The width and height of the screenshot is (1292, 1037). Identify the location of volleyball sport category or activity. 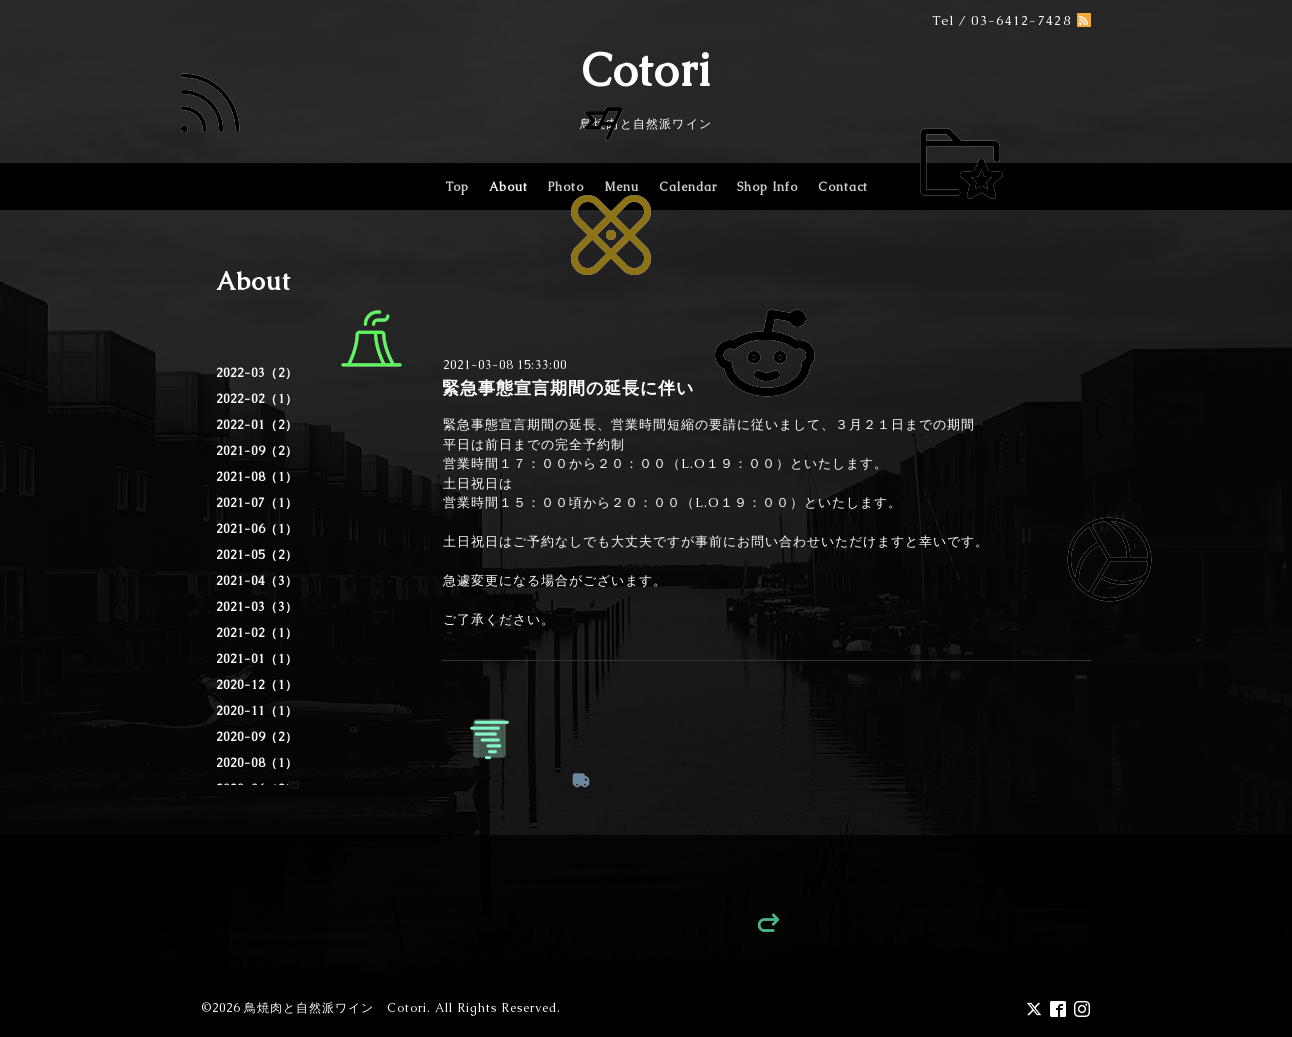
(1109, 559).